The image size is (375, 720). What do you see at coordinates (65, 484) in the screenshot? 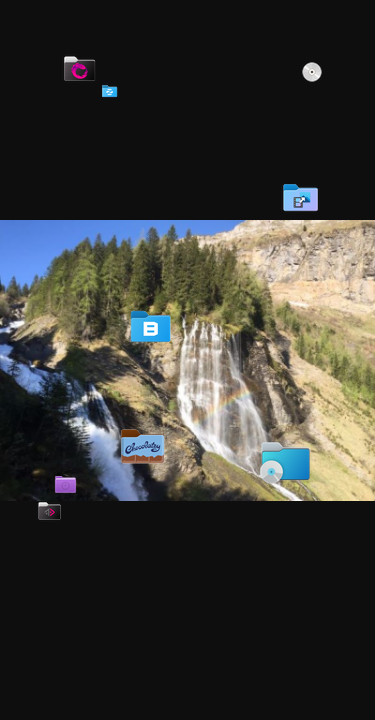
I see `access temporary files folder` at bounding box center [65, 484].